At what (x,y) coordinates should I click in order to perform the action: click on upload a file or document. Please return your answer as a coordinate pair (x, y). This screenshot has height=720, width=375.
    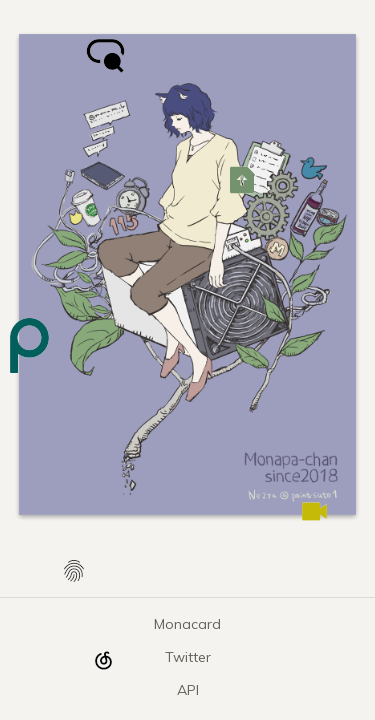
    Looking at the image, I should click on (242, 180).